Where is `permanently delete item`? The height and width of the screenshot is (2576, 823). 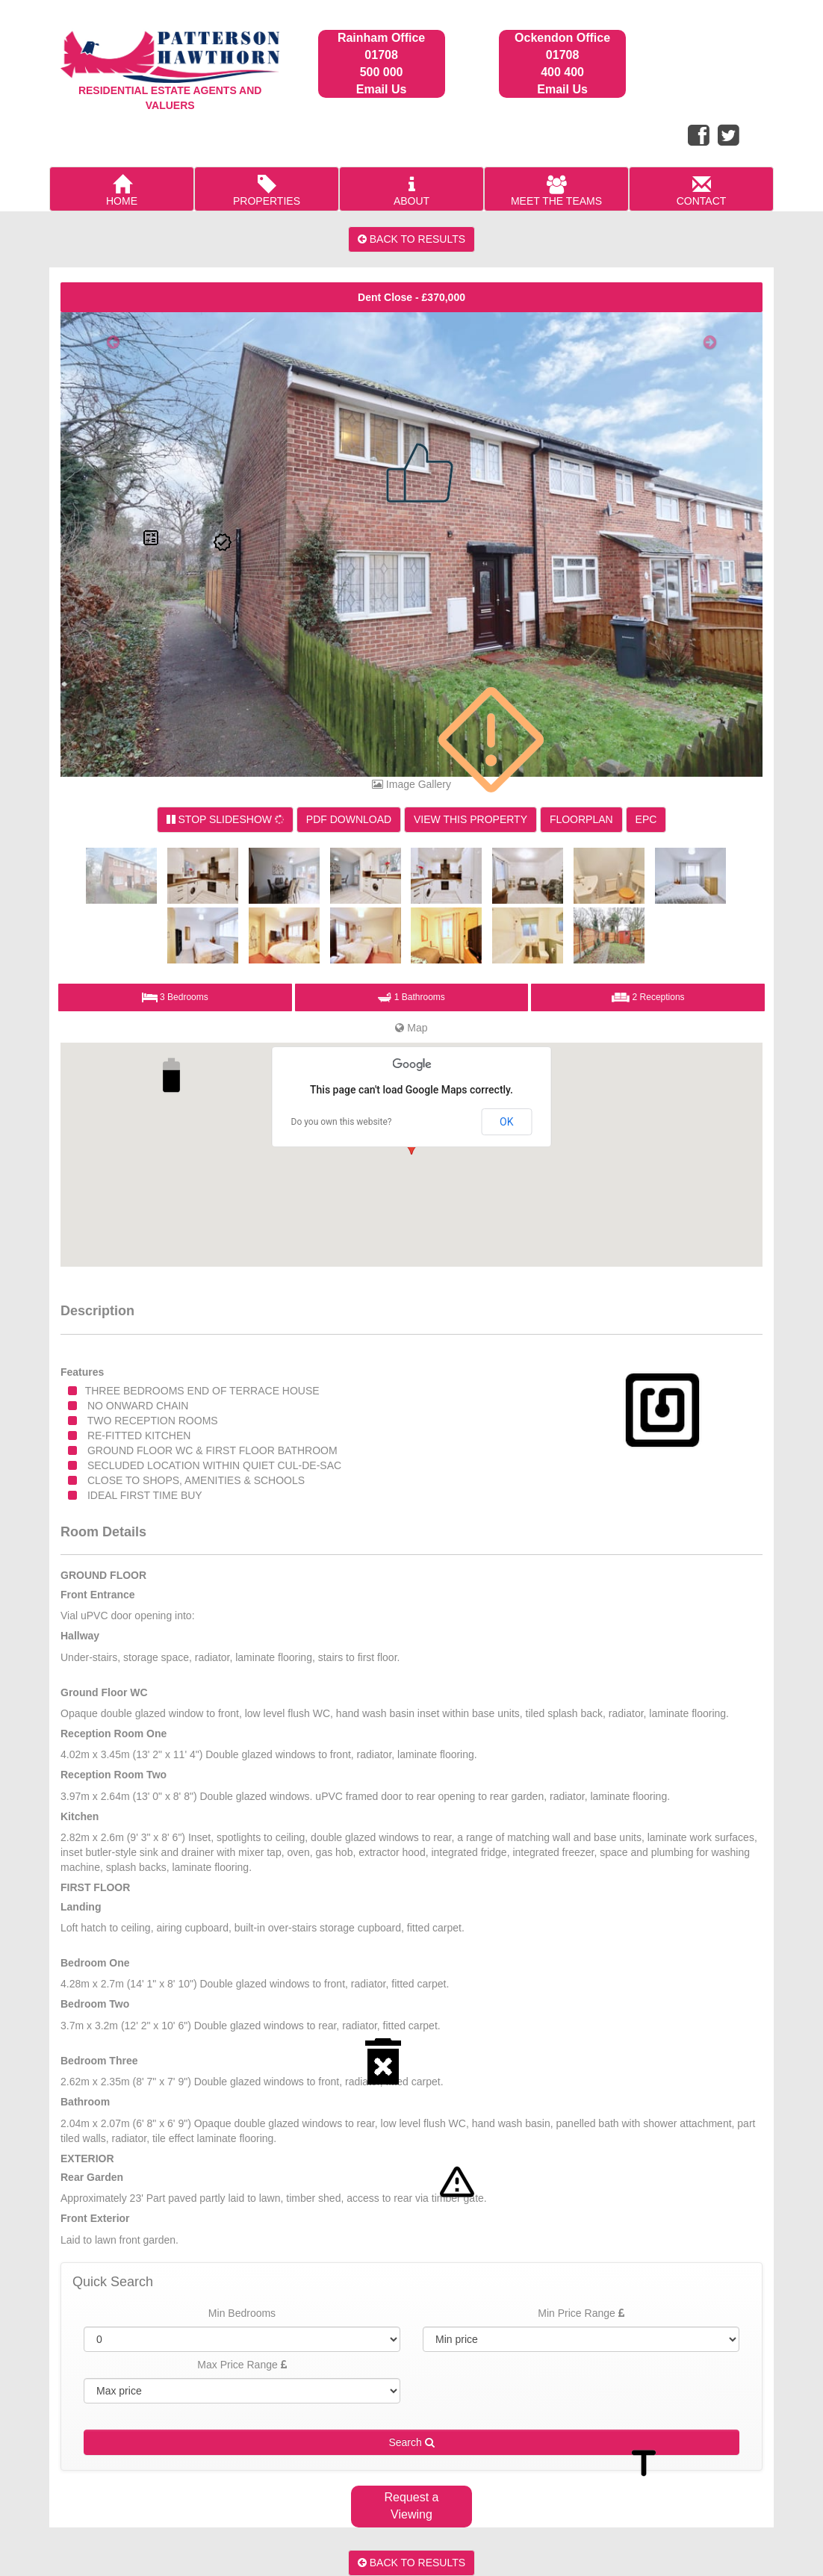
permanently delete item is located at coordinates (383, 2061).